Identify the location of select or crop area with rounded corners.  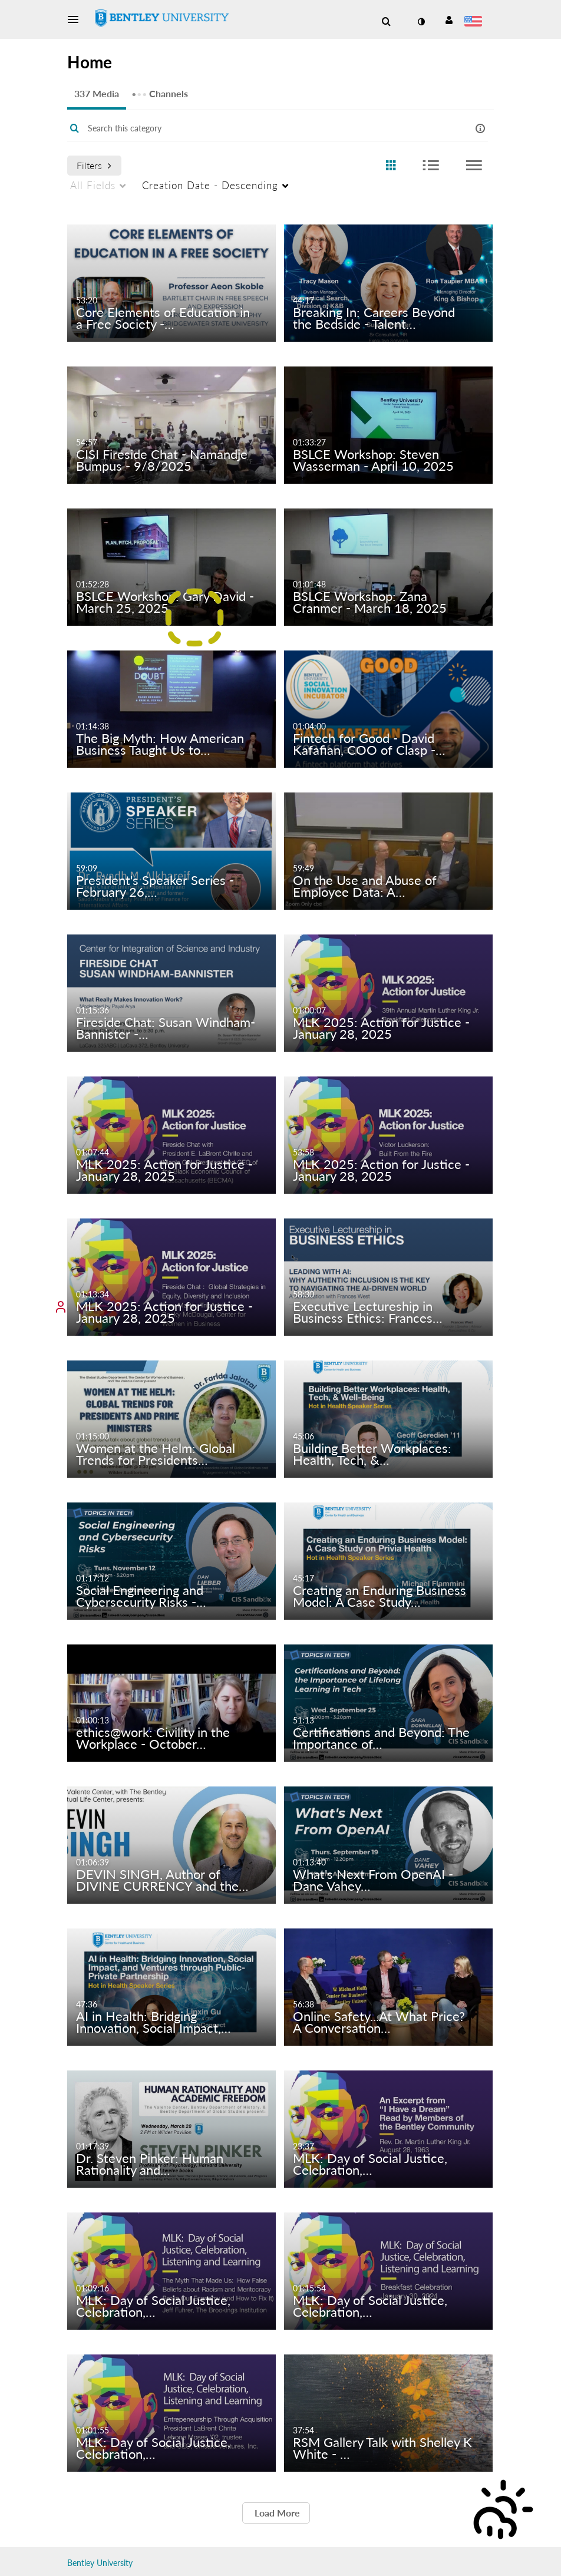
(194, 617).